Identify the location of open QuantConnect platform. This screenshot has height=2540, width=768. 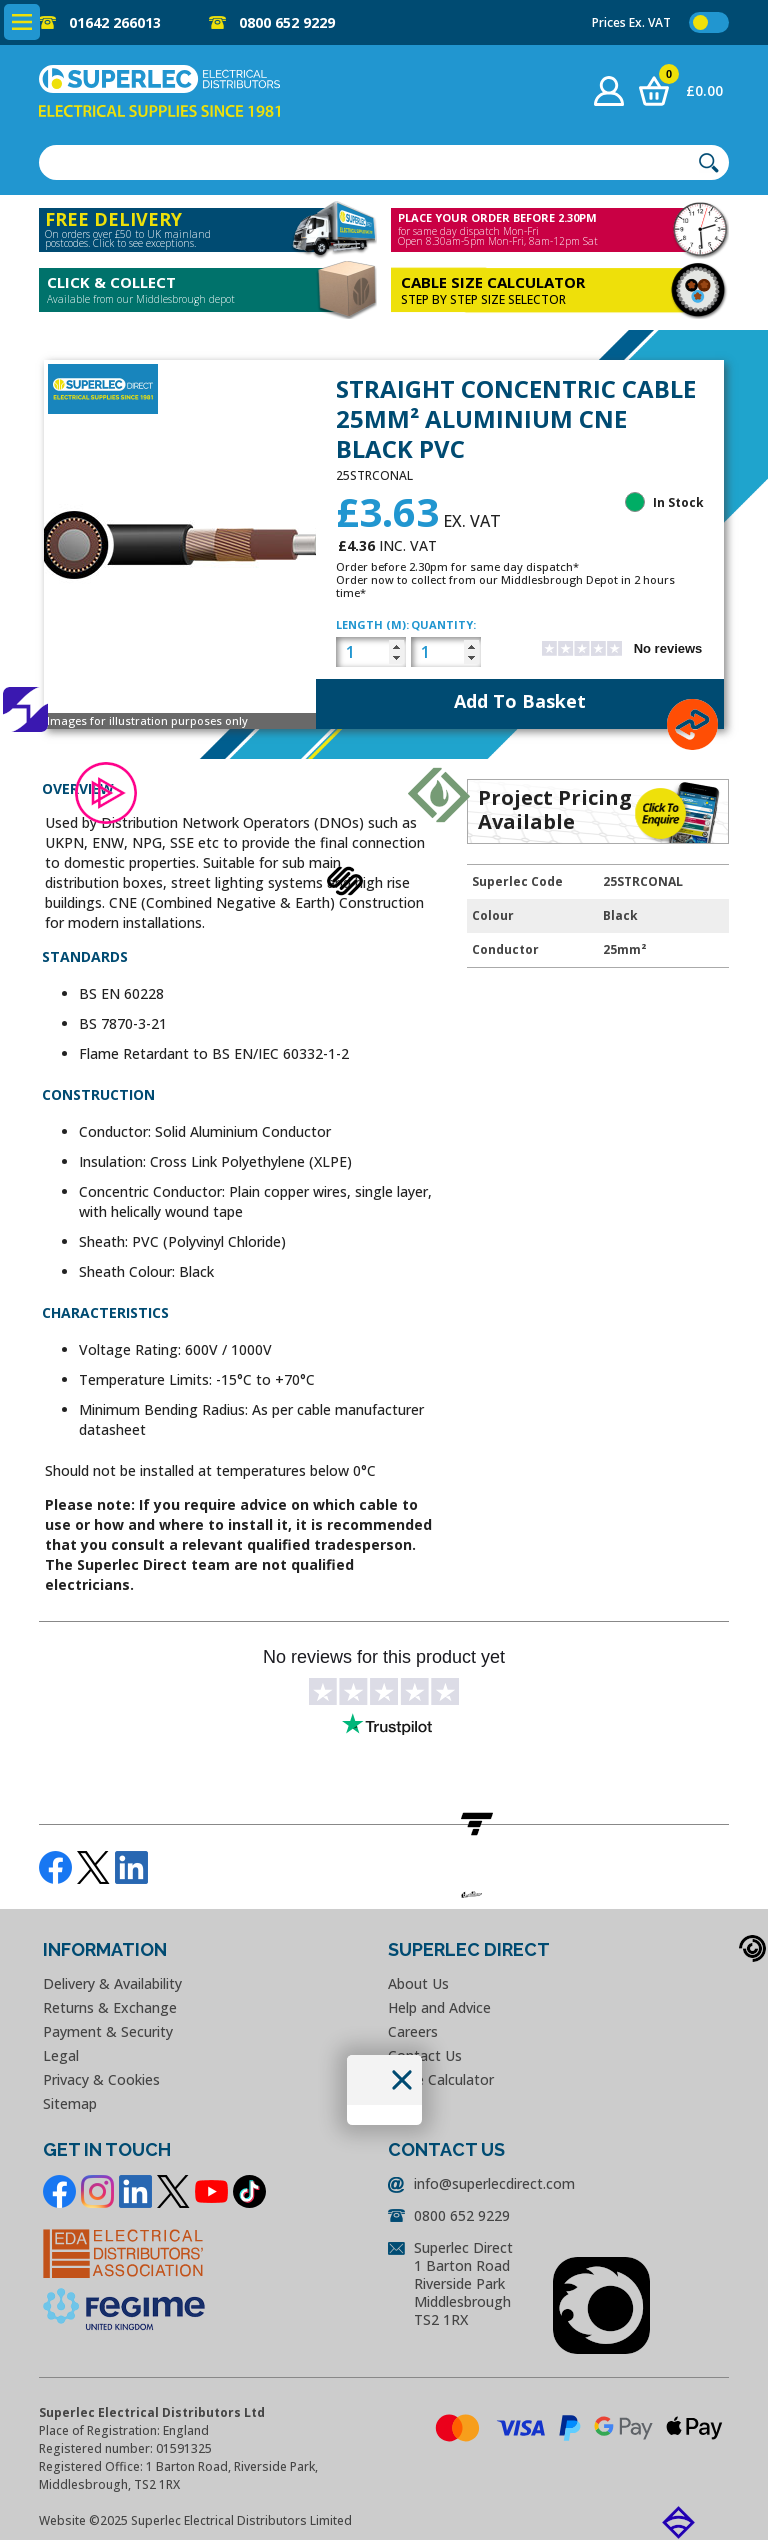
(752, 1948).